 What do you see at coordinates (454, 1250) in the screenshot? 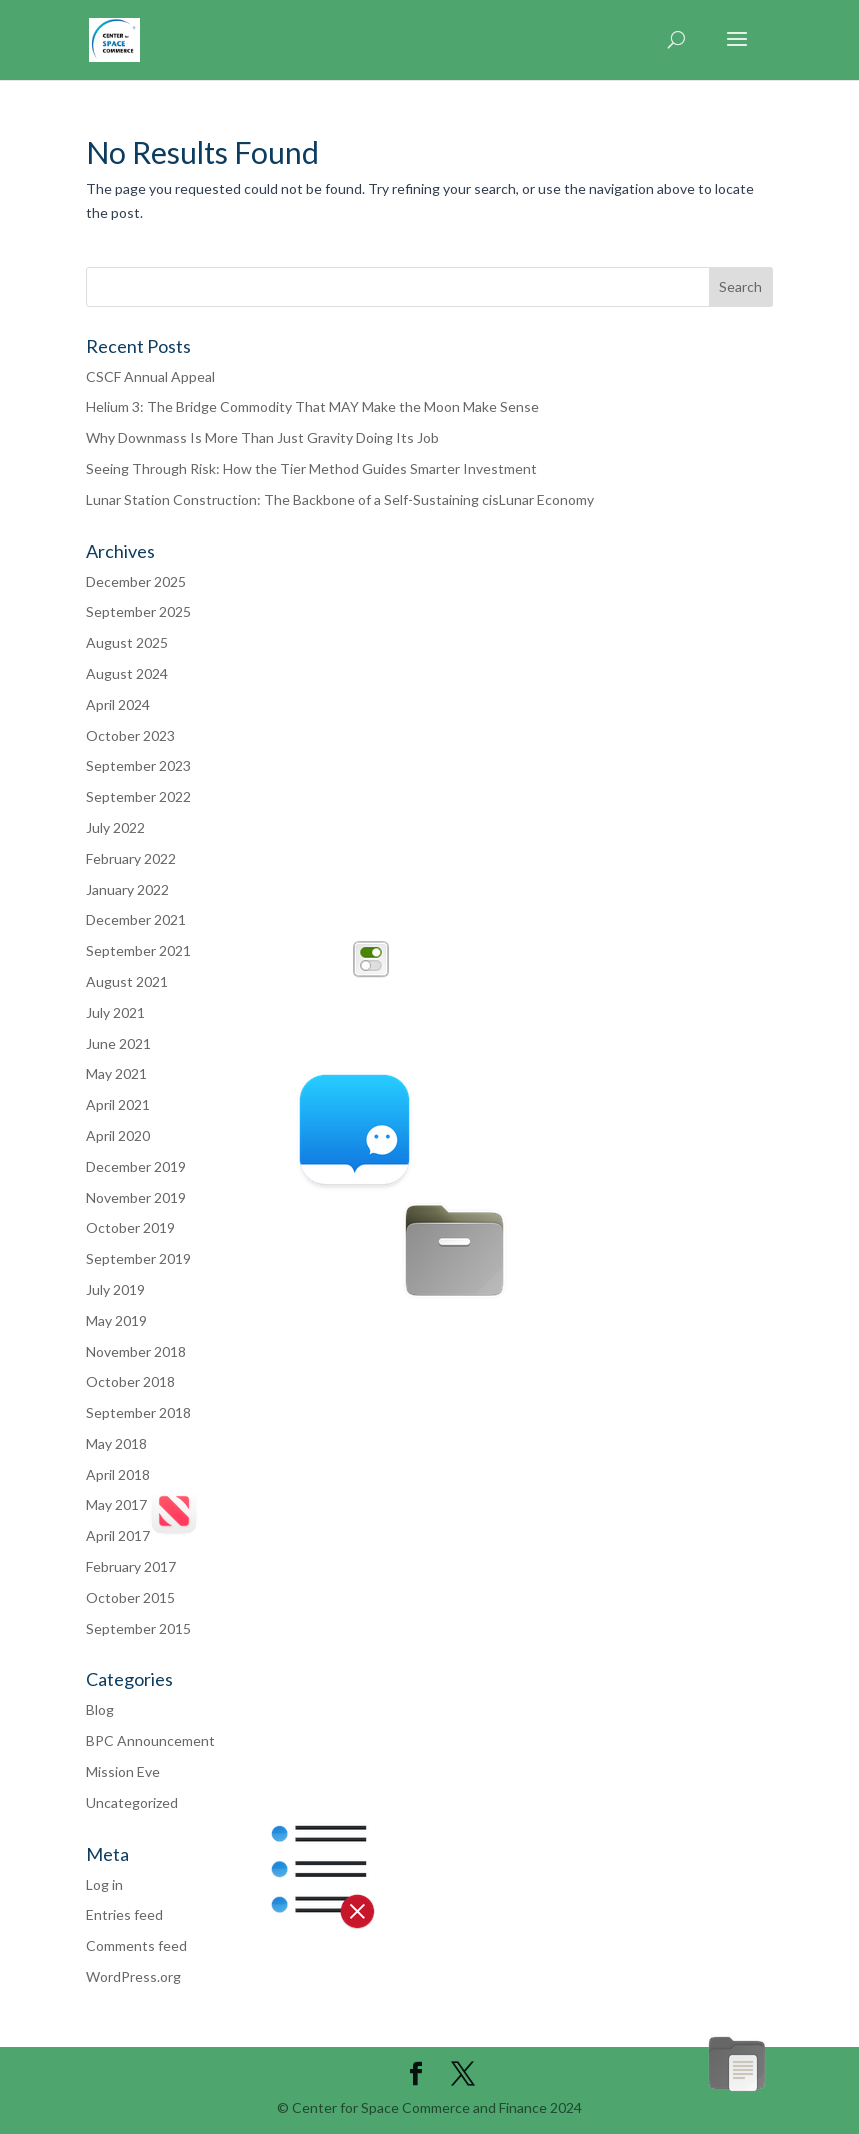
I see `open the file manager application` at bounding box center [454, 1250].